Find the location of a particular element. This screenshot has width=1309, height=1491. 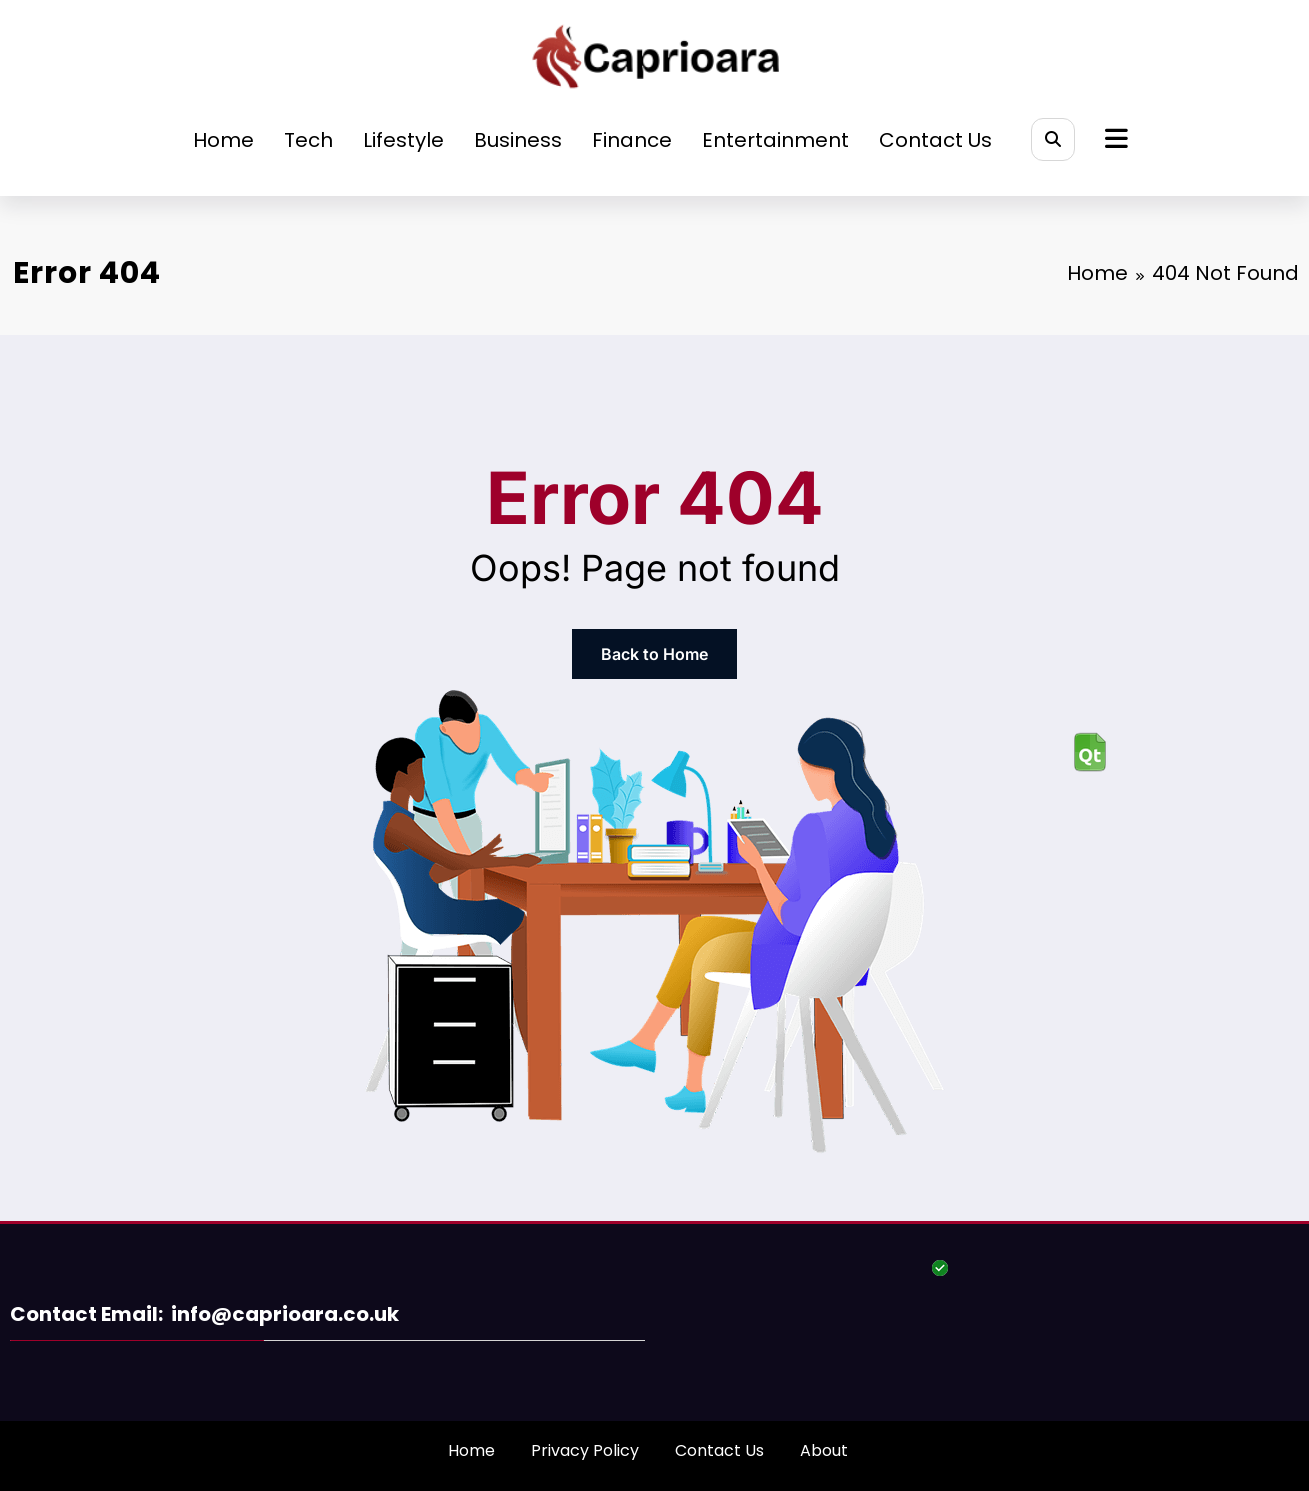

a QML source file used in Qt application development is located at coordinates (1090, 752).